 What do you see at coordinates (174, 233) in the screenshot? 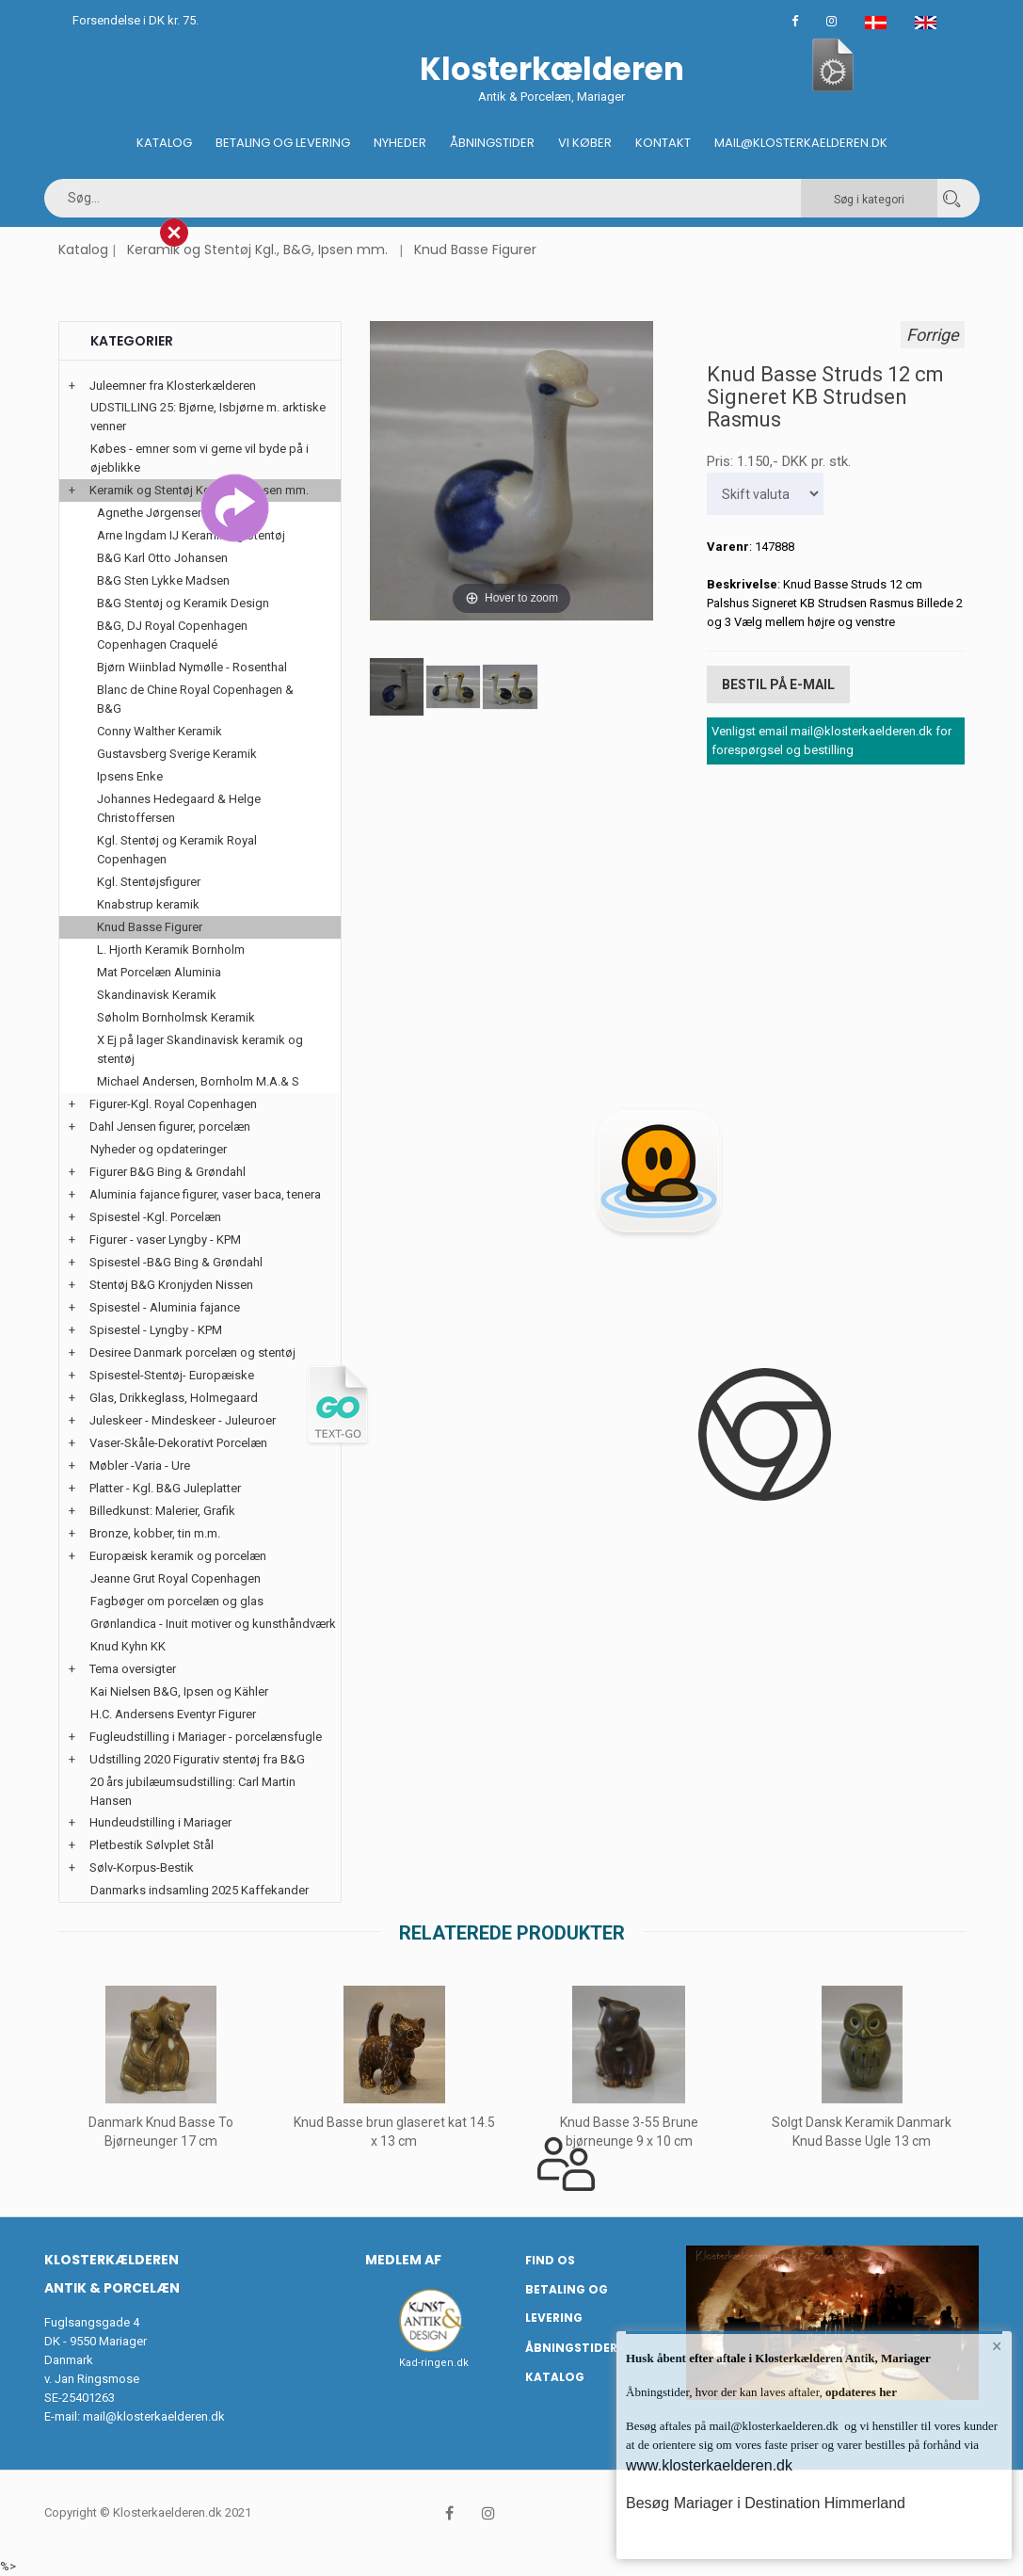
I see `close or exit the application` at bounding box center [174, 233].